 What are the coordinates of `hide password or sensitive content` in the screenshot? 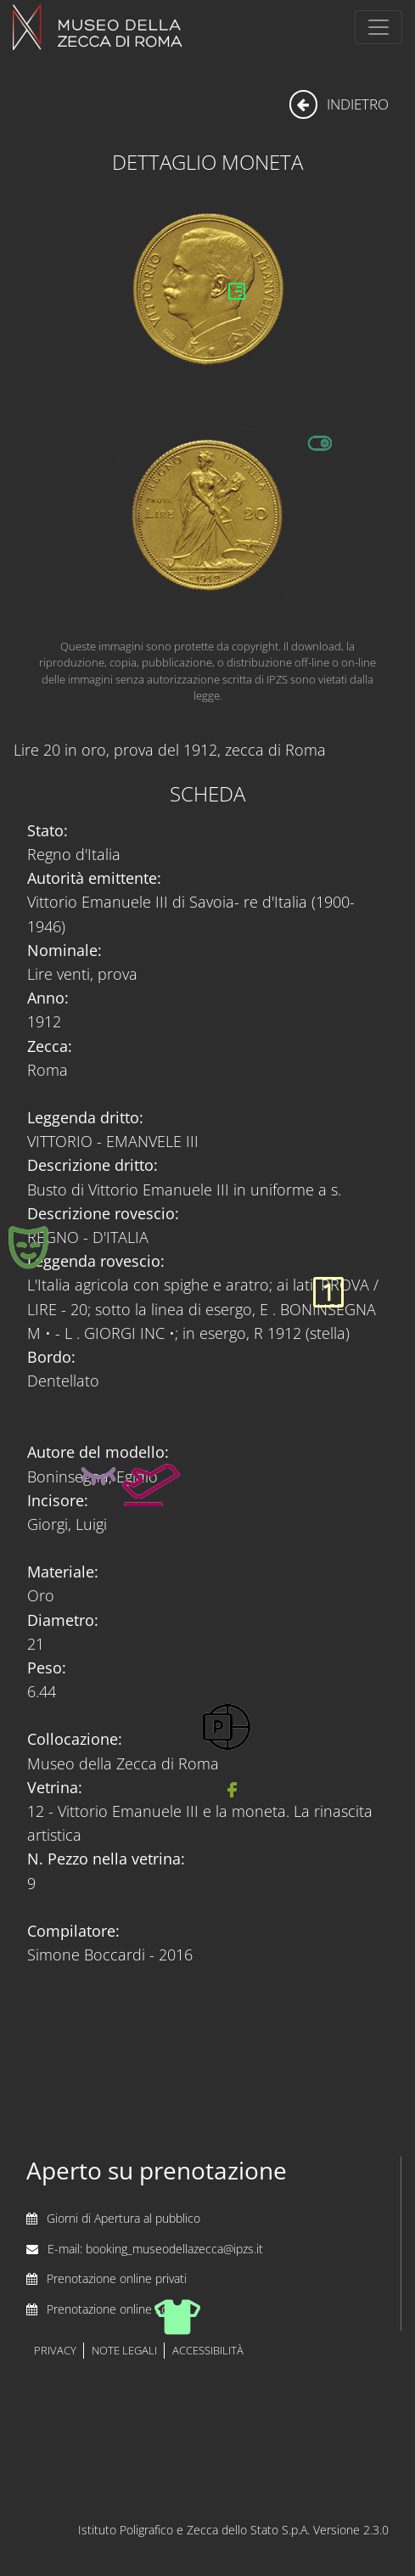 It's located at (98, 1473).